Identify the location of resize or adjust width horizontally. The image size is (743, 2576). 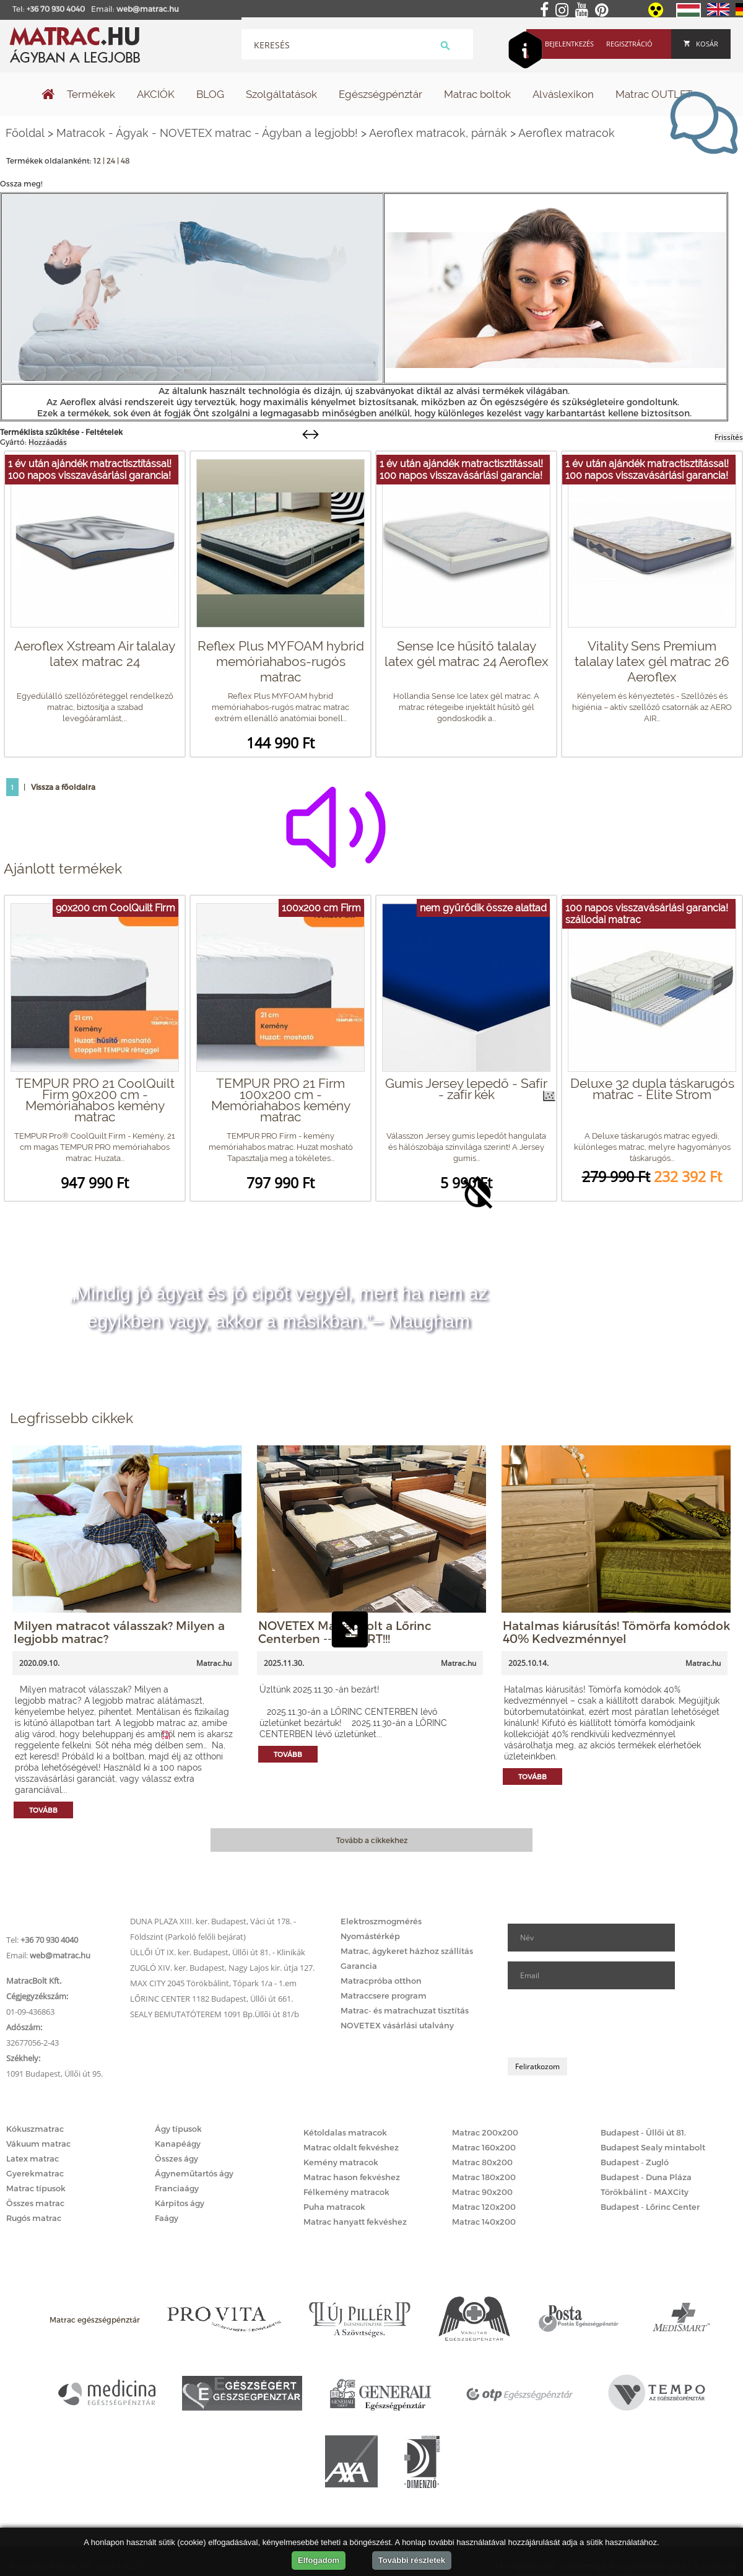
(310, 434).